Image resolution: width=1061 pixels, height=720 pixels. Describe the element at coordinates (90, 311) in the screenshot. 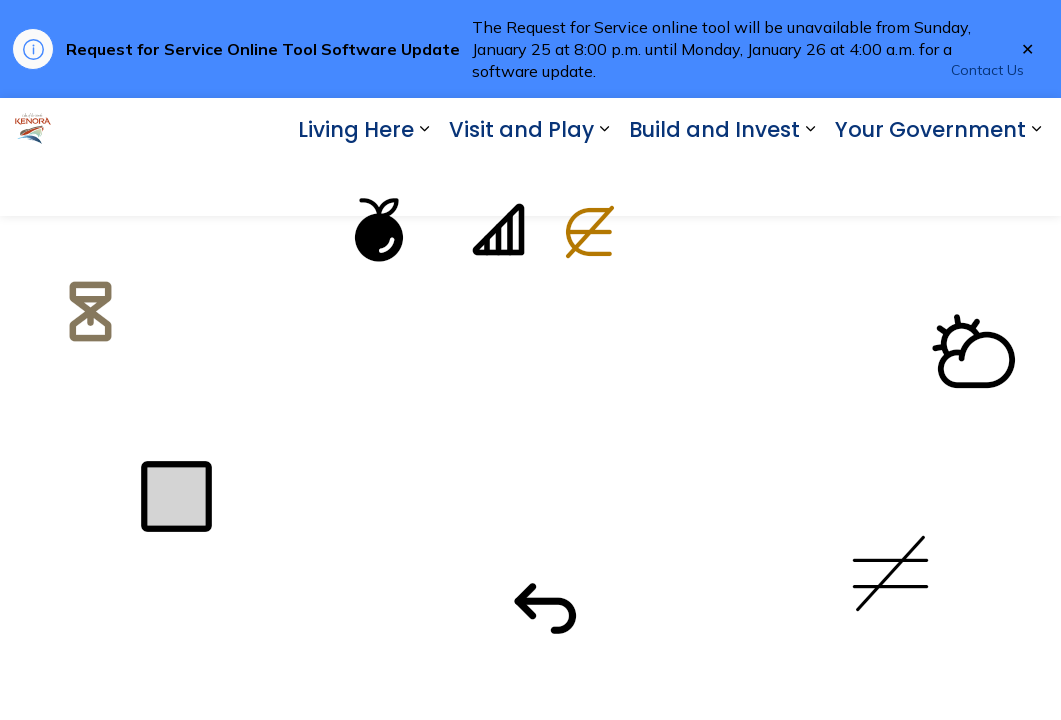

I see `indicates a process is in progress` at that location.